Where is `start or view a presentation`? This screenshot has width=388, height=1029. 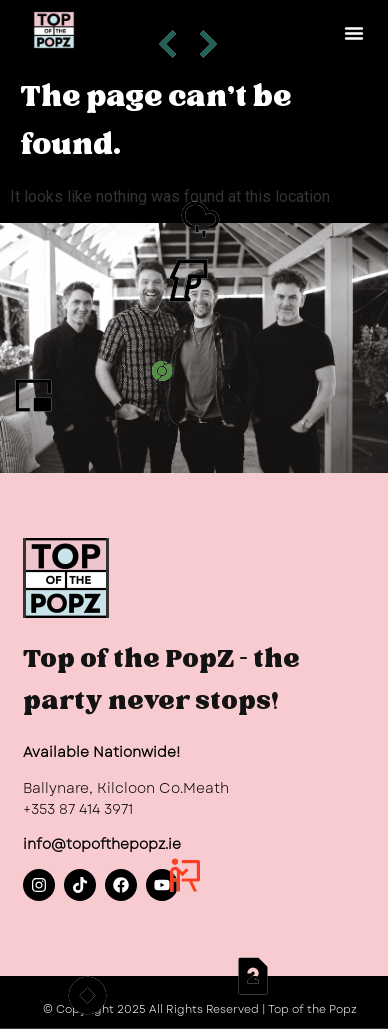
start or view a presentation is located at coordinates (185, 875).